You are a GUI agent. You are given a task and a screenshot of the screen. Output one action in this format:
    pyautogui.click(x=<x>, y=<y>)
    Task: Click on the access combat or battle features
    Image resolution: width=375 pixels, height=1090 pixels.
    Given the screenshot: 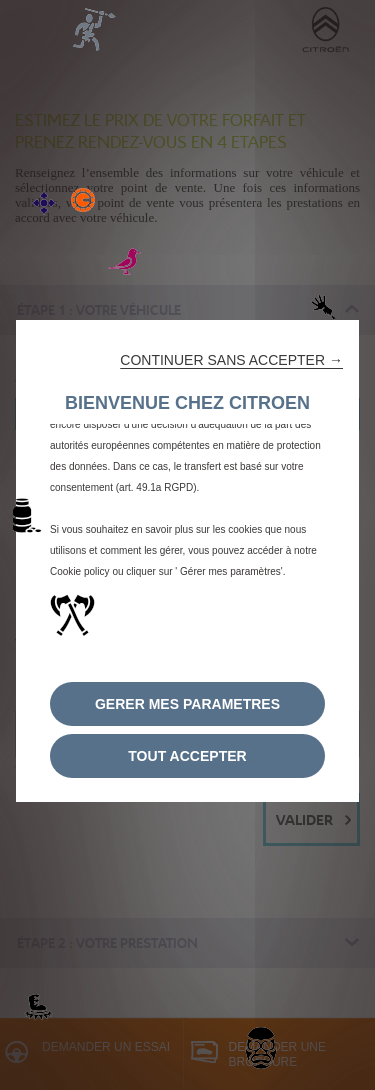 What is the action you would take?
    pyautogui.click(x=72, y=615)
    